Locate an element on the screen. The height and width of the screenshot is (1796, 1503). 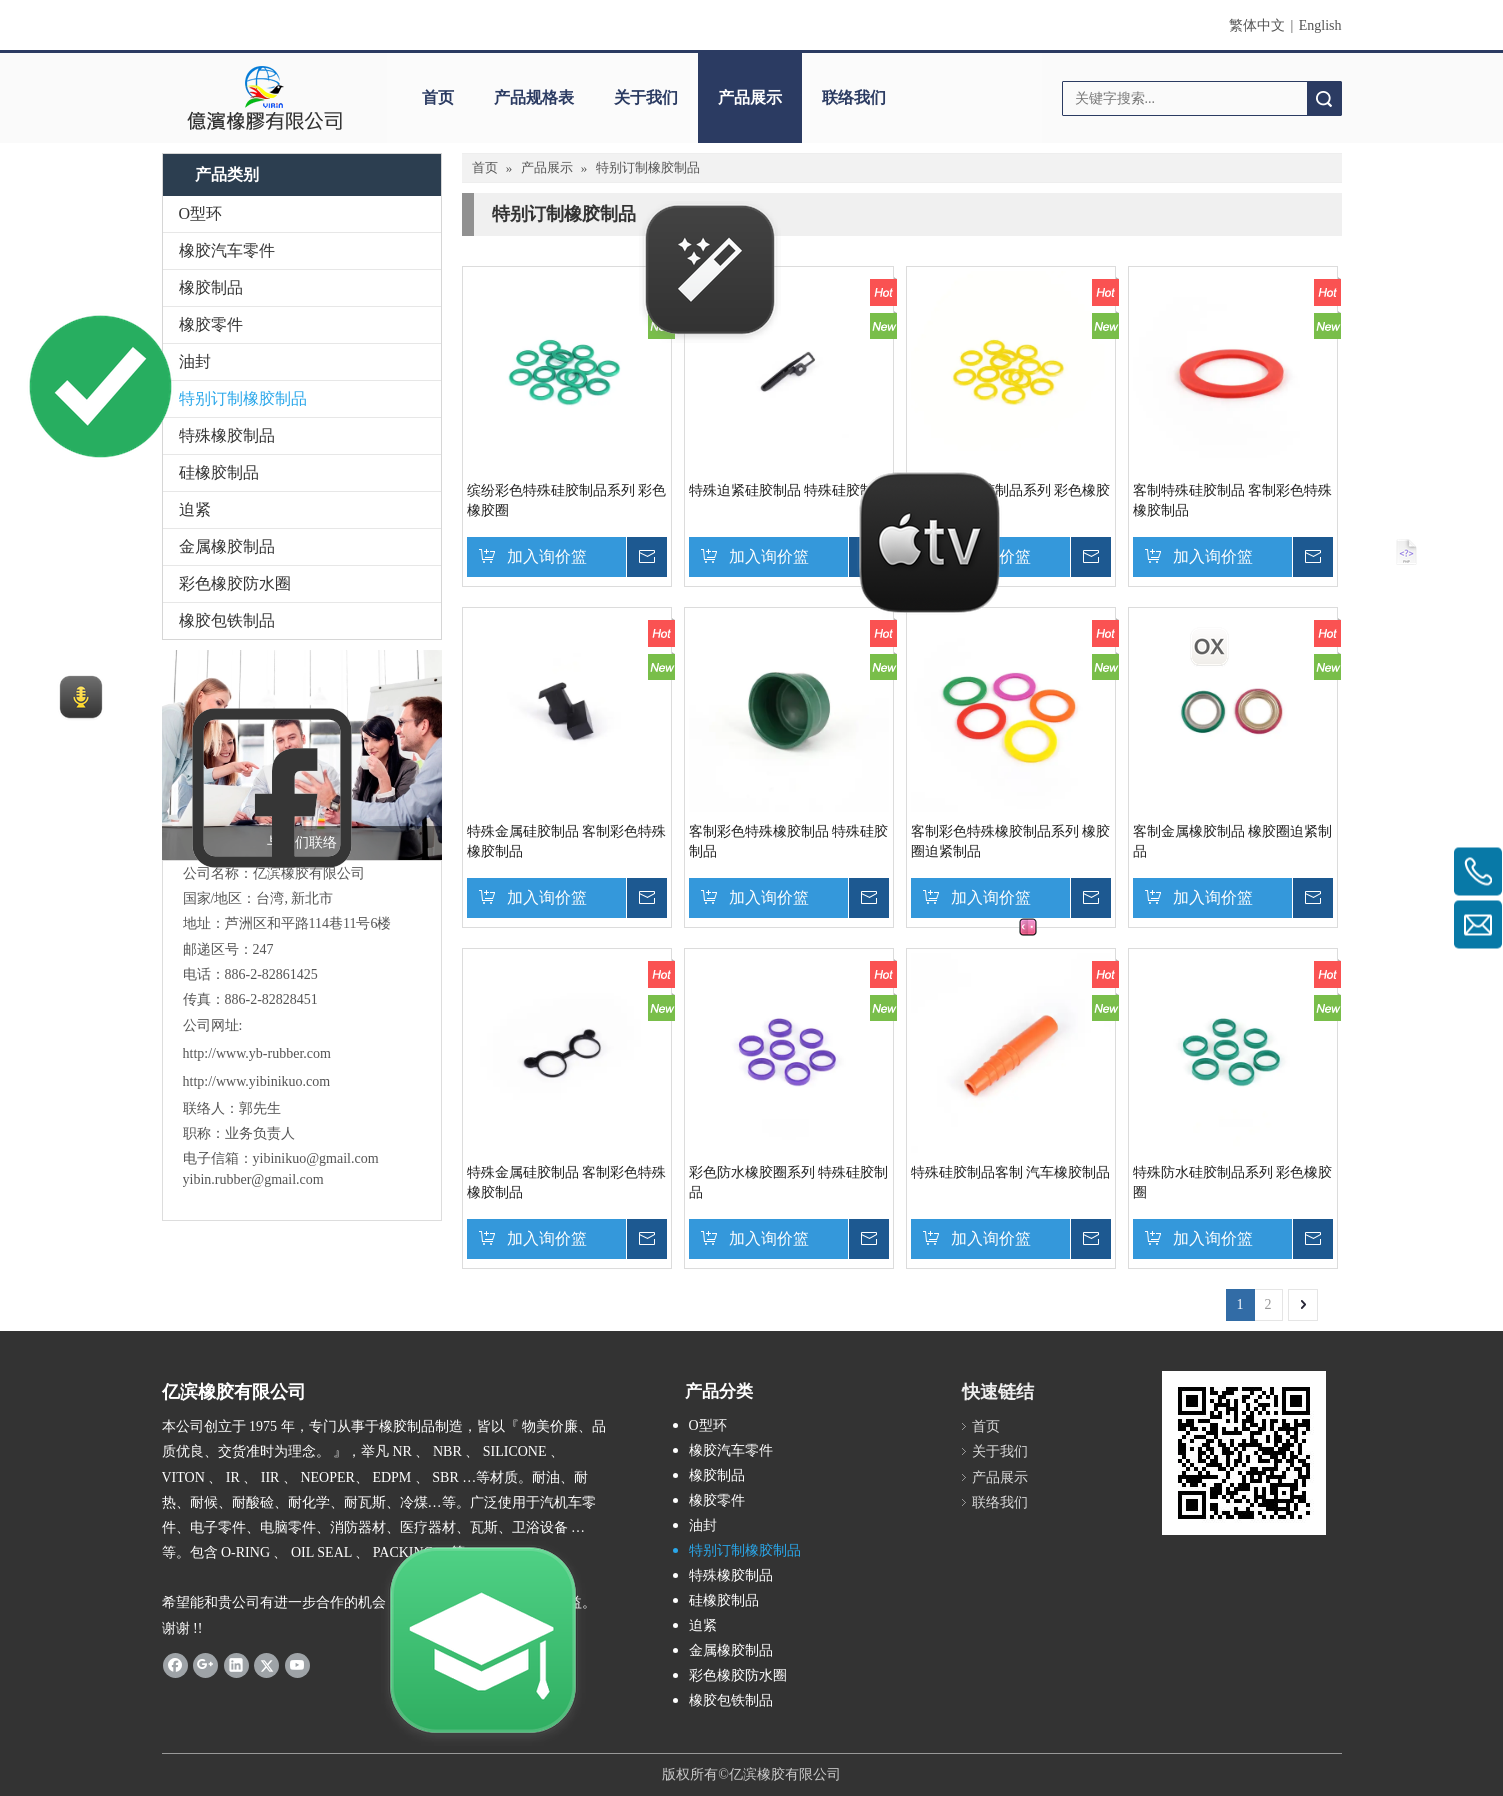
access visual effects and animation settings is located at coordinates (710, 272).